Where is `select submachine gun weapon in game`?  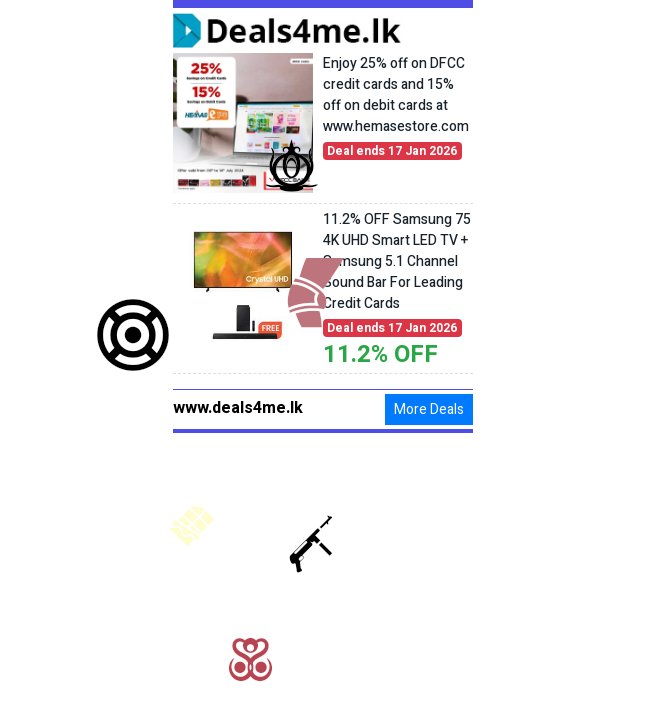 select submachine gun weapon in game is located at coordinates (311, 544).